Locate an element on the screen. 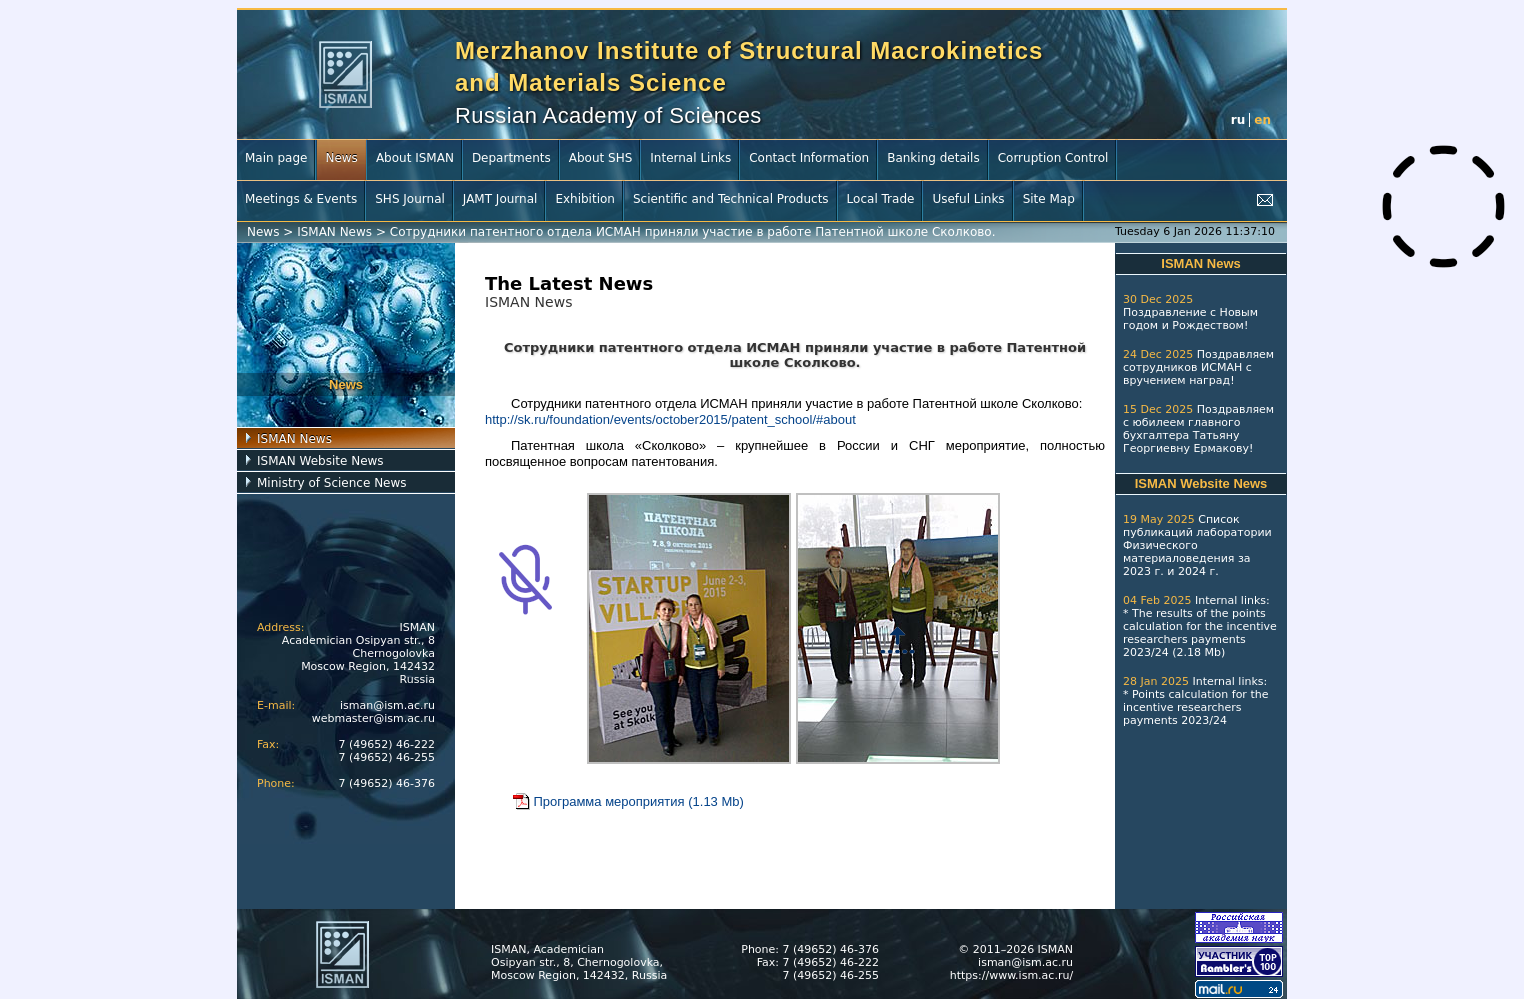 The height and width of the screenshot is (999, 1524). collapse content upward is located at coordinates (897, 642).